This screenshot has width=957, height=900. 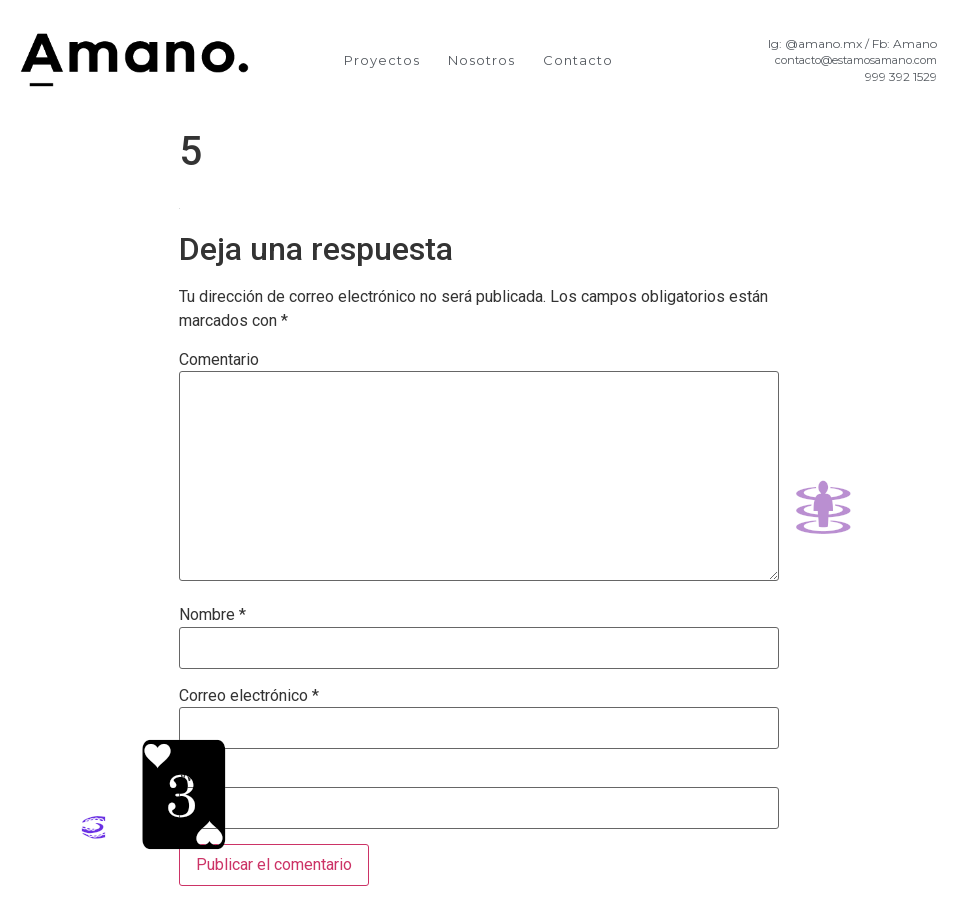 I want to click on indicates a blocked area or monster hazard in gameplay, so click(x=93, y=827).